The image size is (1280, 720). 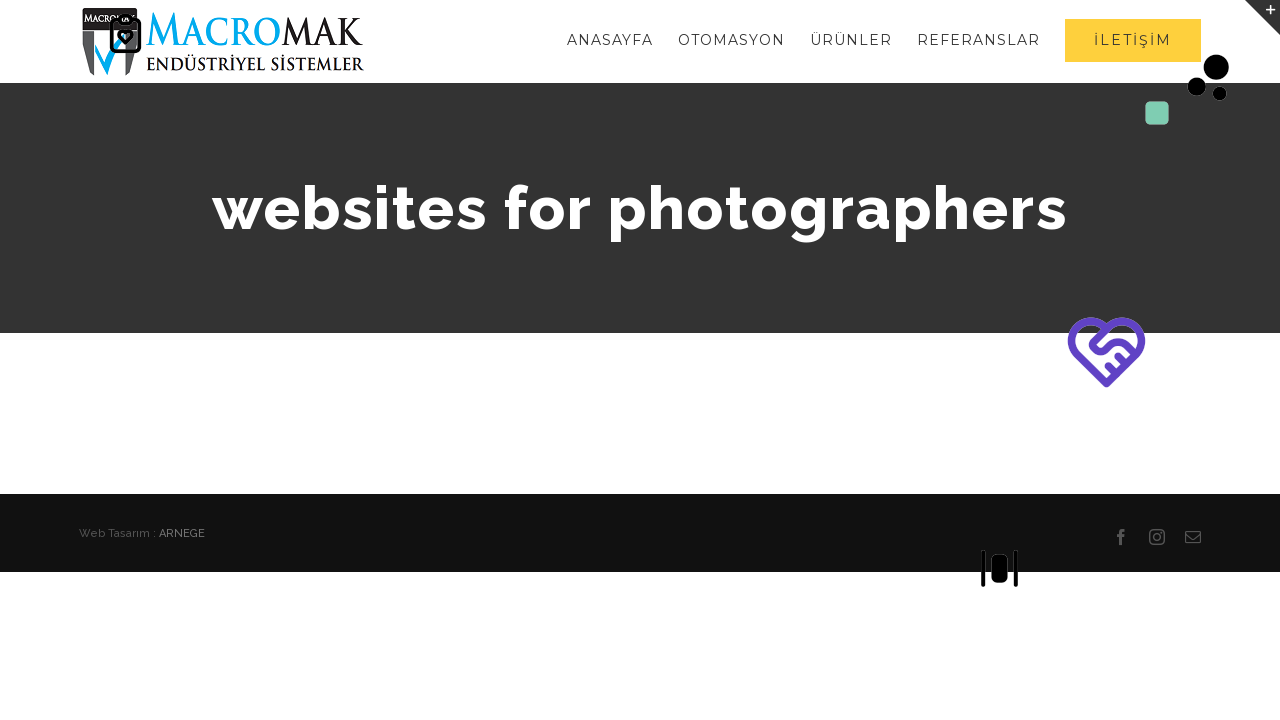 What do you see at coordinates (1157, 113) in the screenshot?
I see `stop media playback` at bounding box center [1157, 113].